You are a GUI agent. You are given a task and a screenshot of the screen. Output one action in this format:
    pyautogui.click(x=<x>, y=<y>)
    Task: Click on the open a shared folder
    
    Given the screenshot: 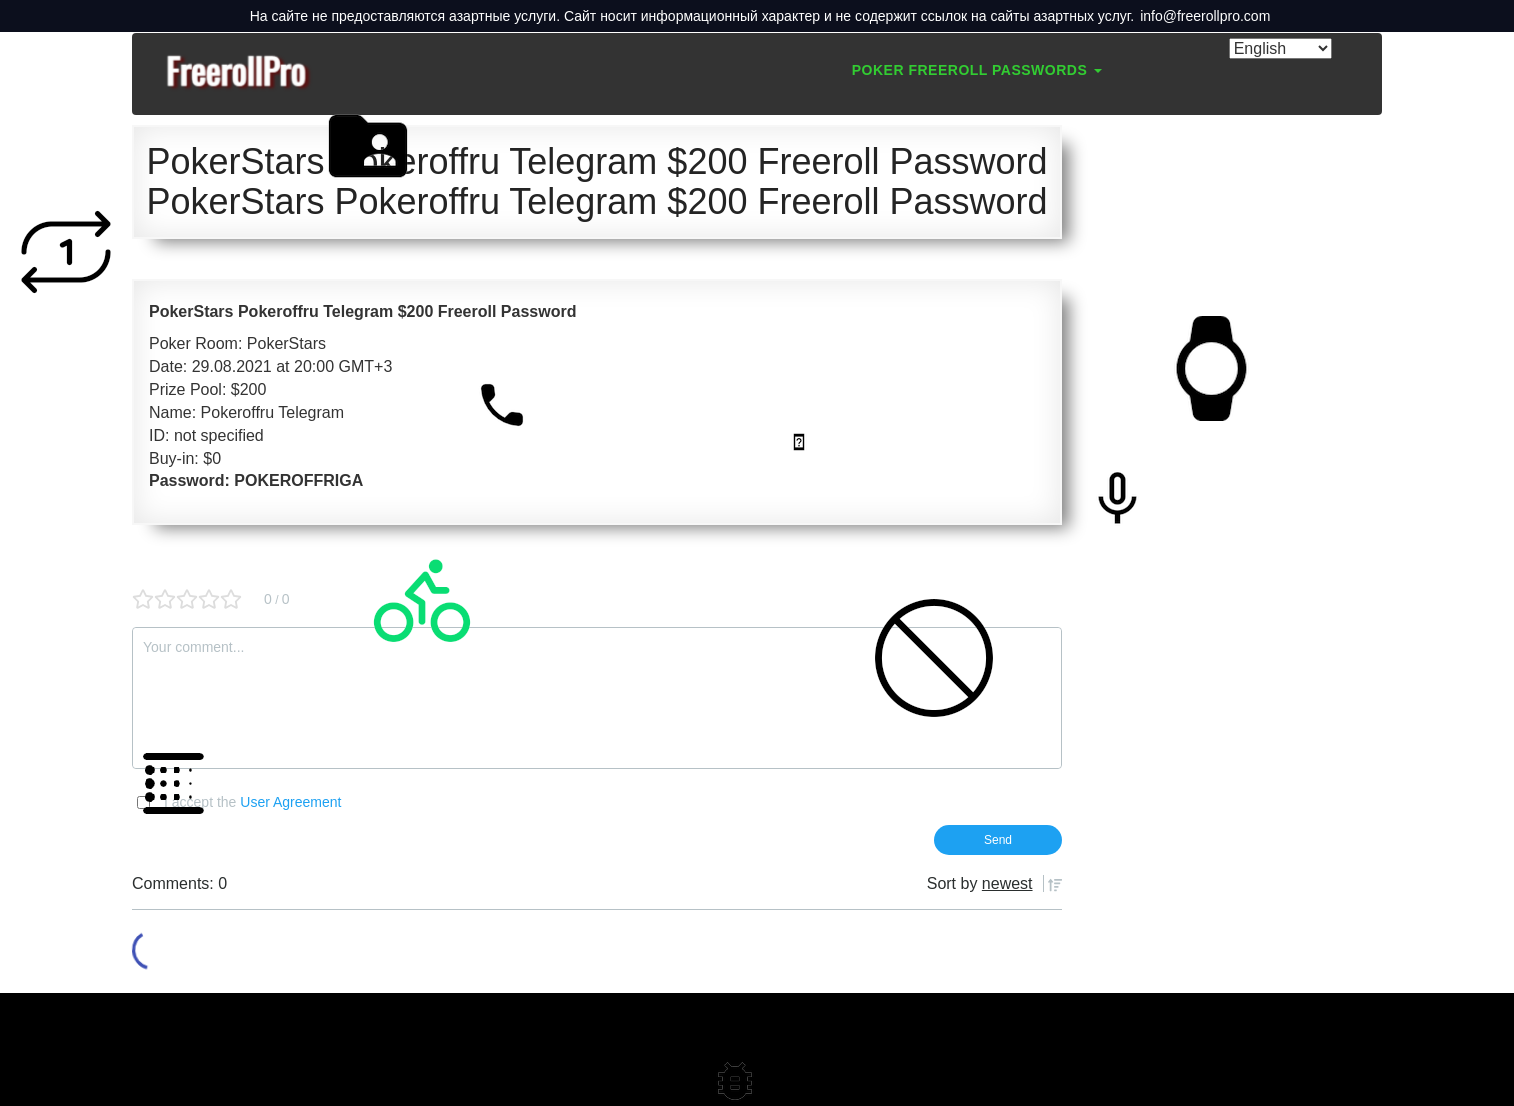 What is the action you would take?
    pyautogui.click(x=368, y=146)
    